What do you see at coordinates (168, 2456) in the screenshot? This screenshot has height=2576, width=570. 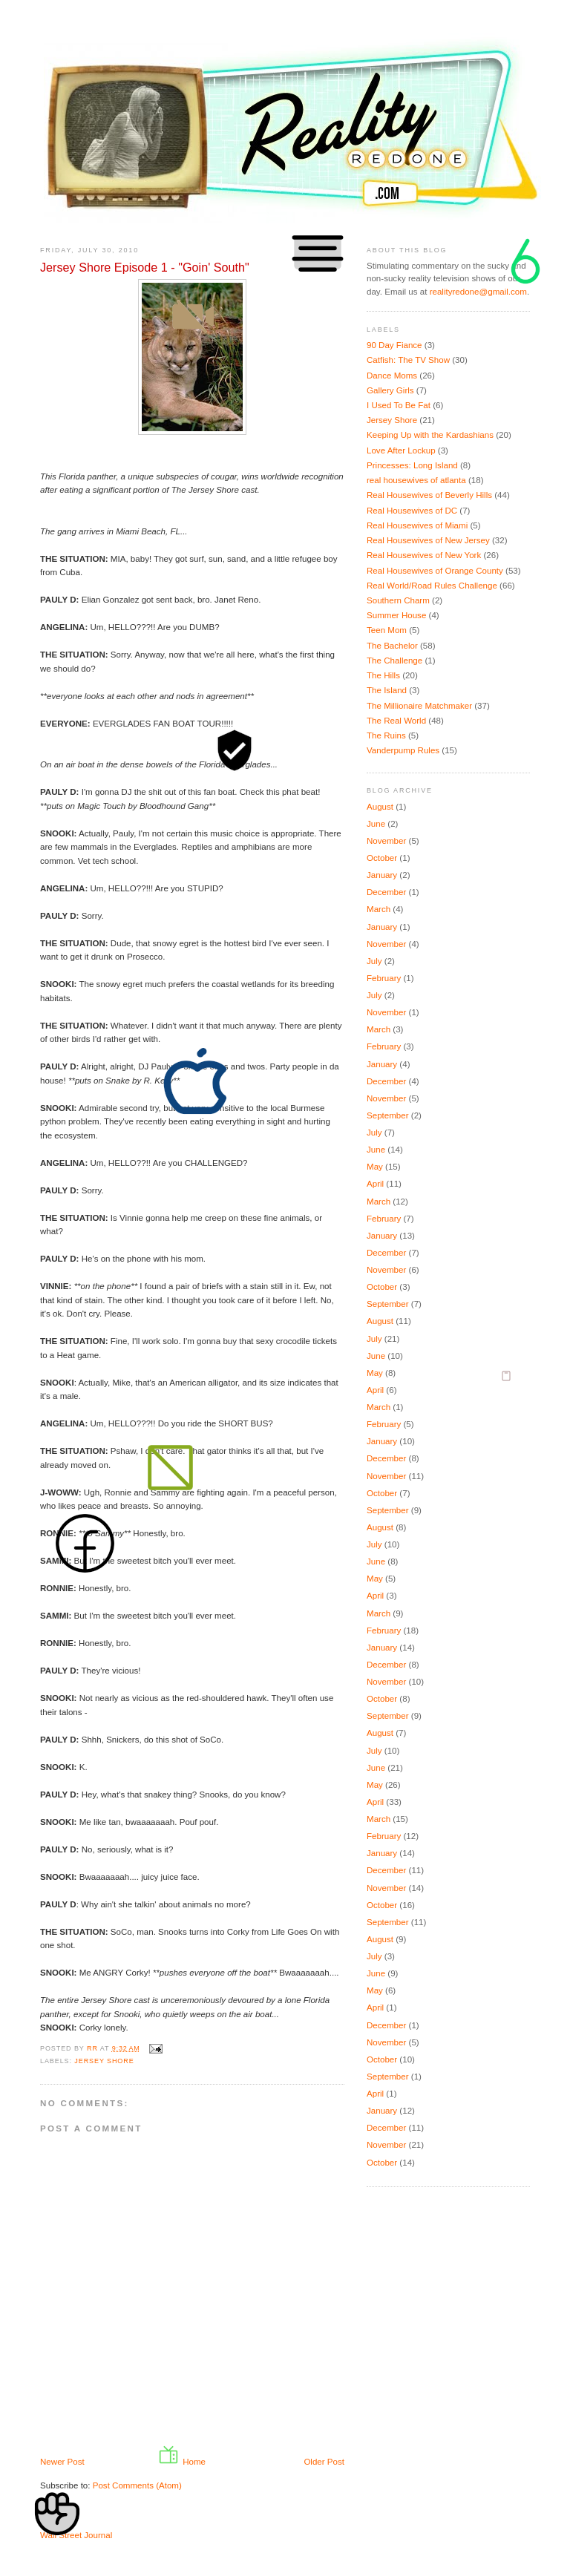 I see `access TV or video streaming content` at bounding box center [168, 2456].